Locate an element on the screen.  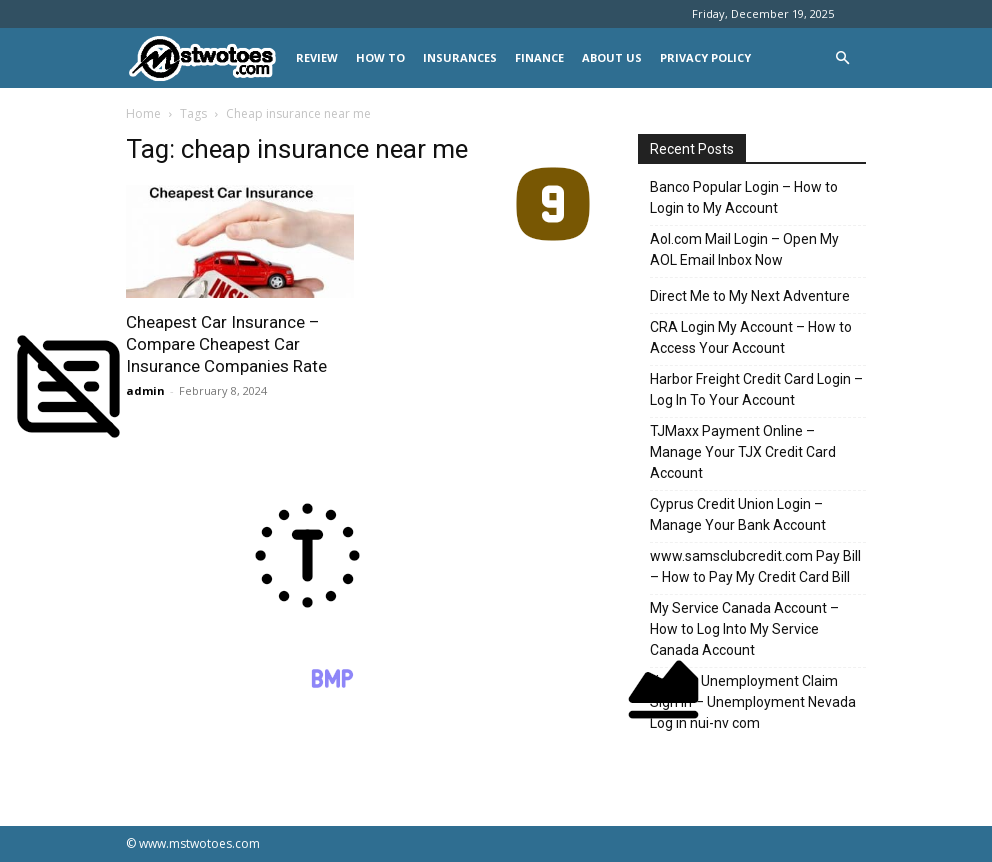
view area chart or graph is located at coordinates (663, 687).